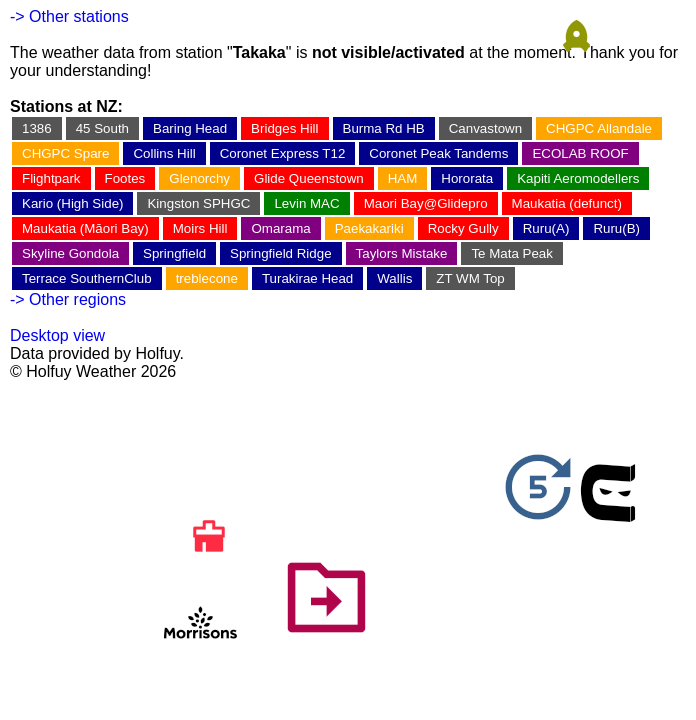 This screenshot has height=720, width=696. I want to click on morrisons supermarket app or website, so click(200, 622).